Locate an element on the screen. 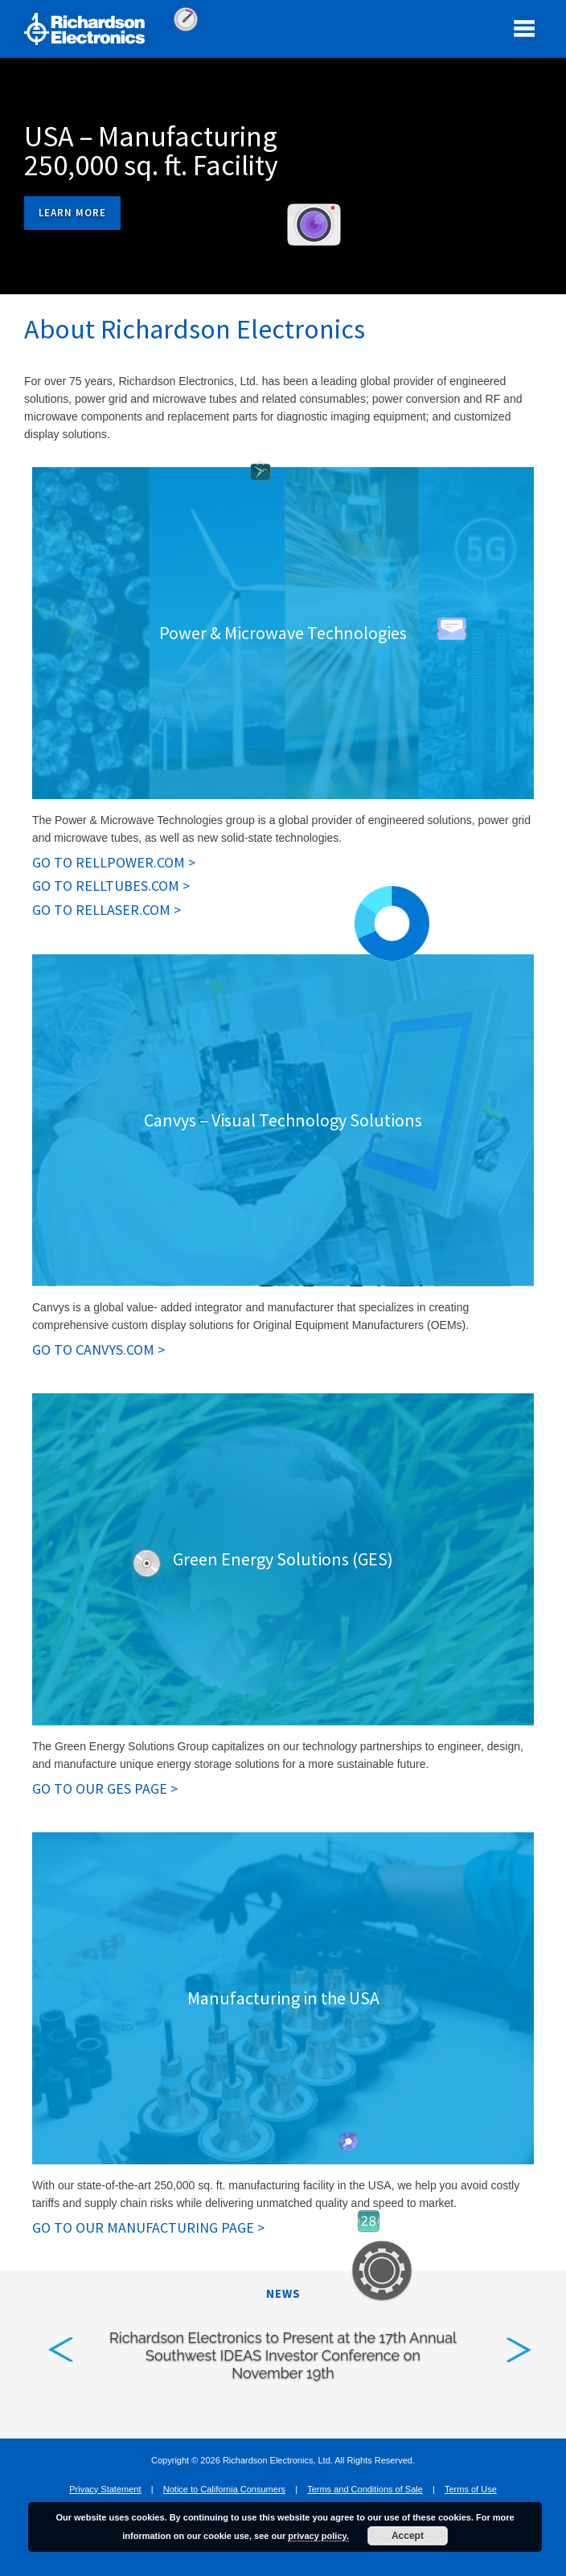 The height and width of the screenshot is (2576, 566). open gnome web browser (epiphany) is located at coordinates (348, 2141).